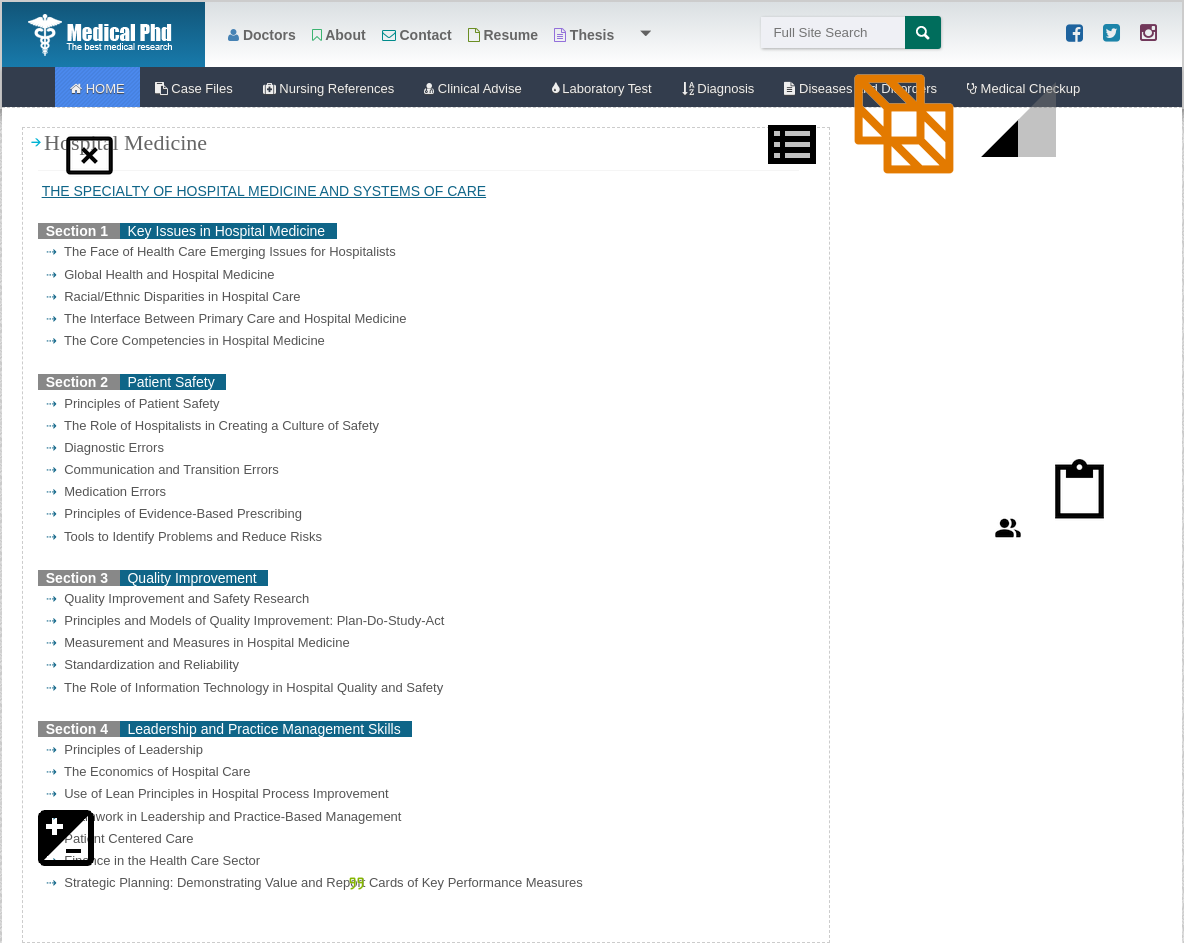 This screenshot has width=1184, height=943. Describe the element at coordinates (1079, 491) in the screenshot. I see `paste content from clipboard` at that location.